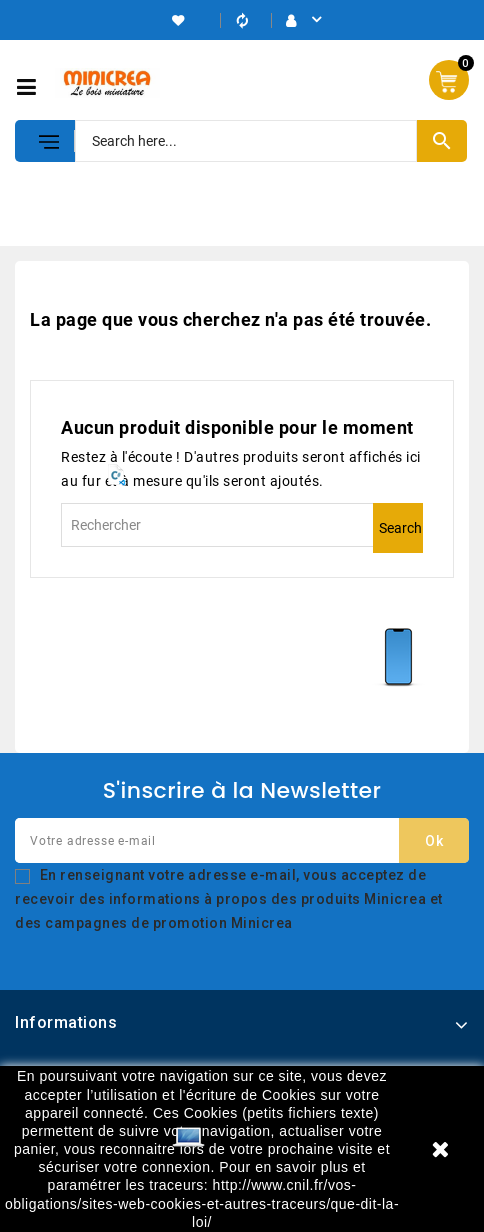 Image resolution: width=484 pixels, height=1232 pixels. Describe the element at coordinates (398, 657) in the screenshot. I see `indicates a connected iPhone device` at that location.